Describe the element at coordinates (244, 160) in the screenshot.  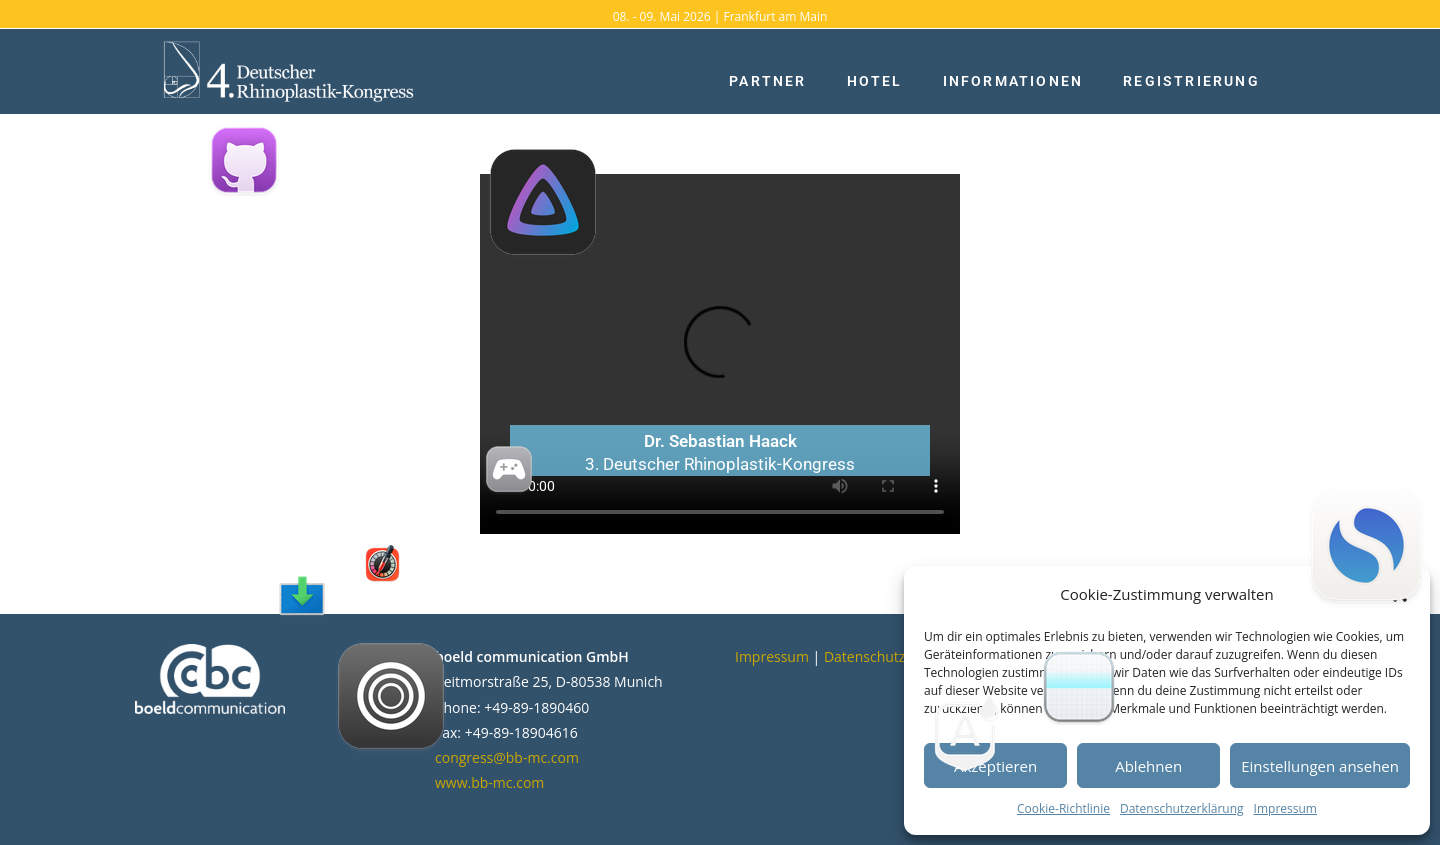
I see `open GitHub Desktop app` at that location.